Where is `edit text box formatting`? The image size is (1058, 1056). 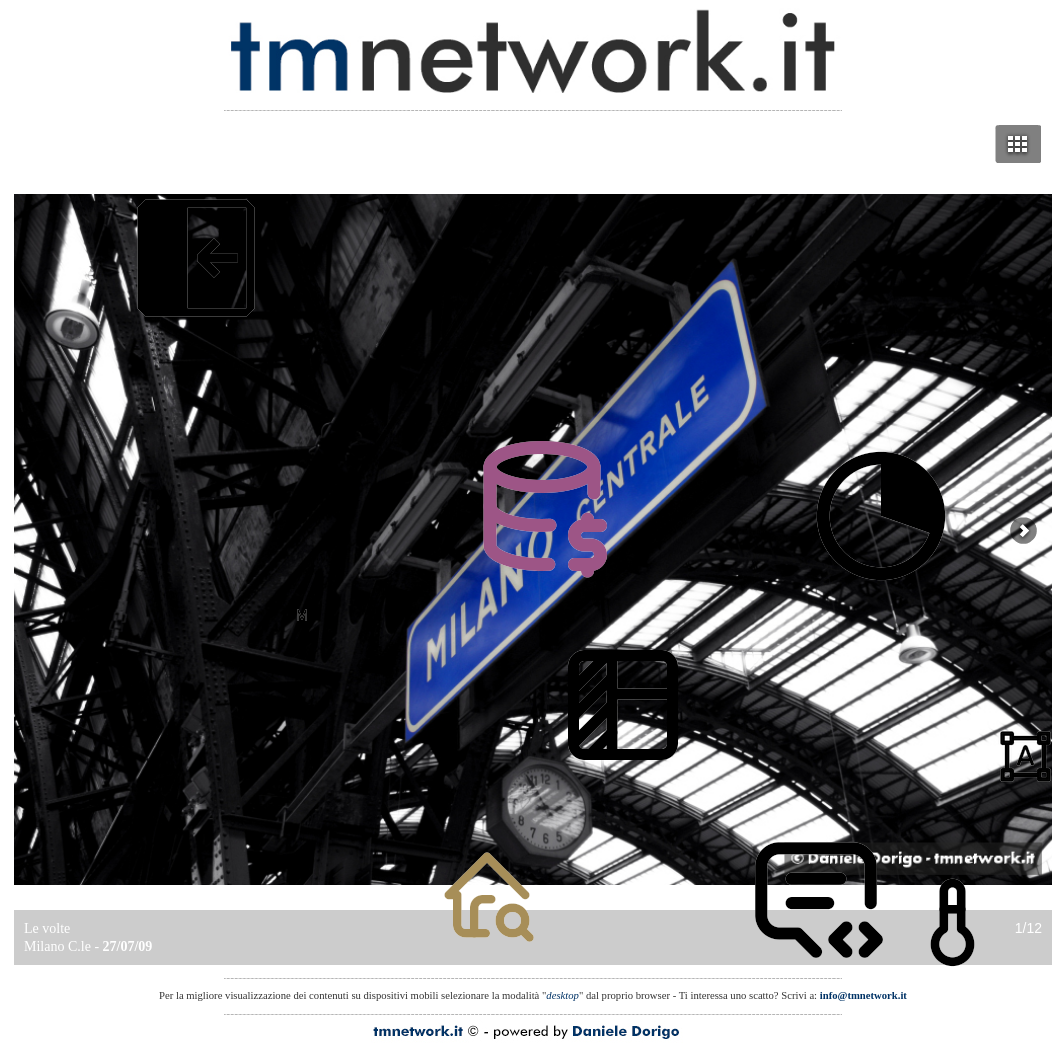
edit text box formatting is located at coordinates (1025, 756).